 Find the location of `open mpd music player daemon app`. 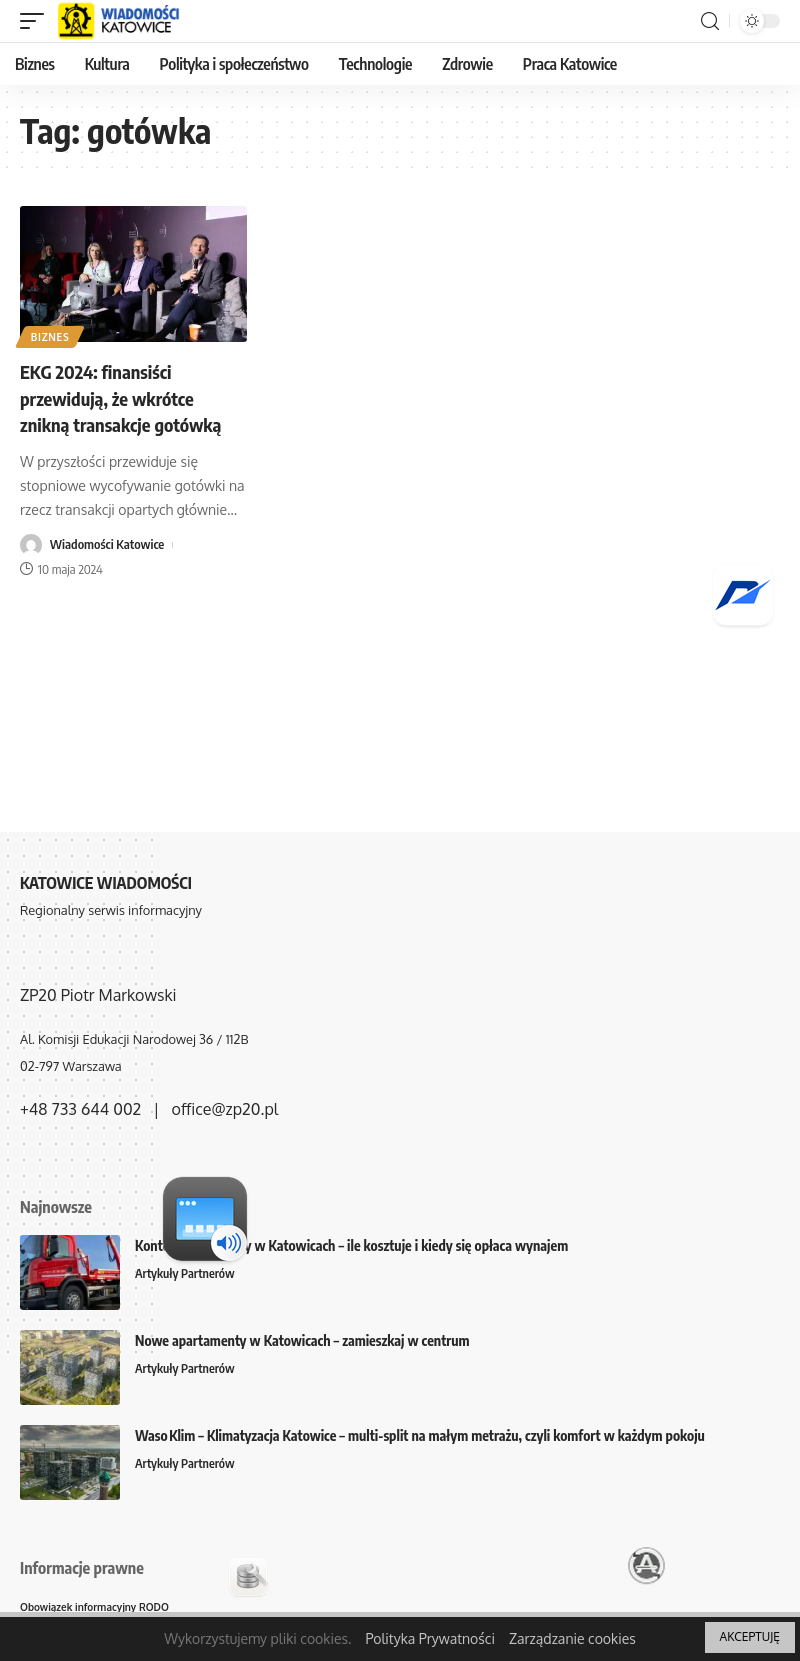

open mpd music player daemon app is located at coordinates (205, 1219).